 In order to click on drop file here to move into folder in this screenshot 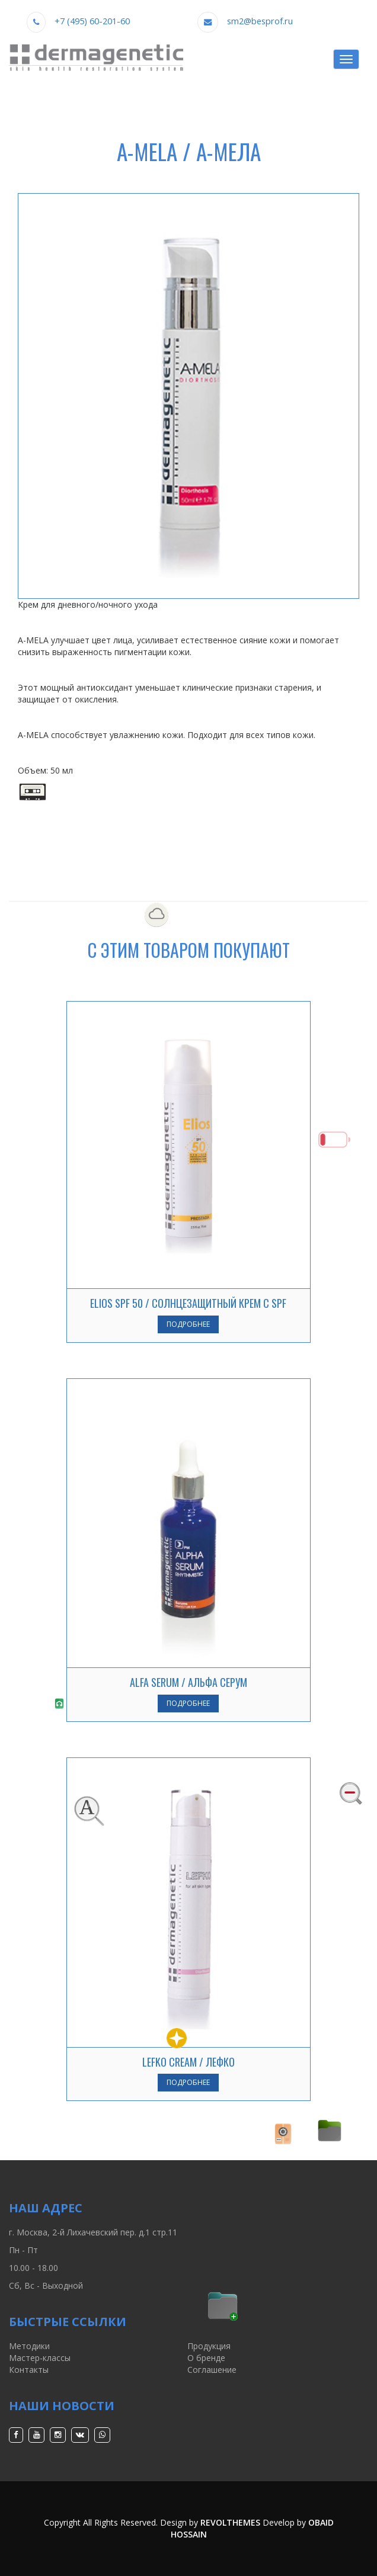, I will do `click(330, 2131)`.